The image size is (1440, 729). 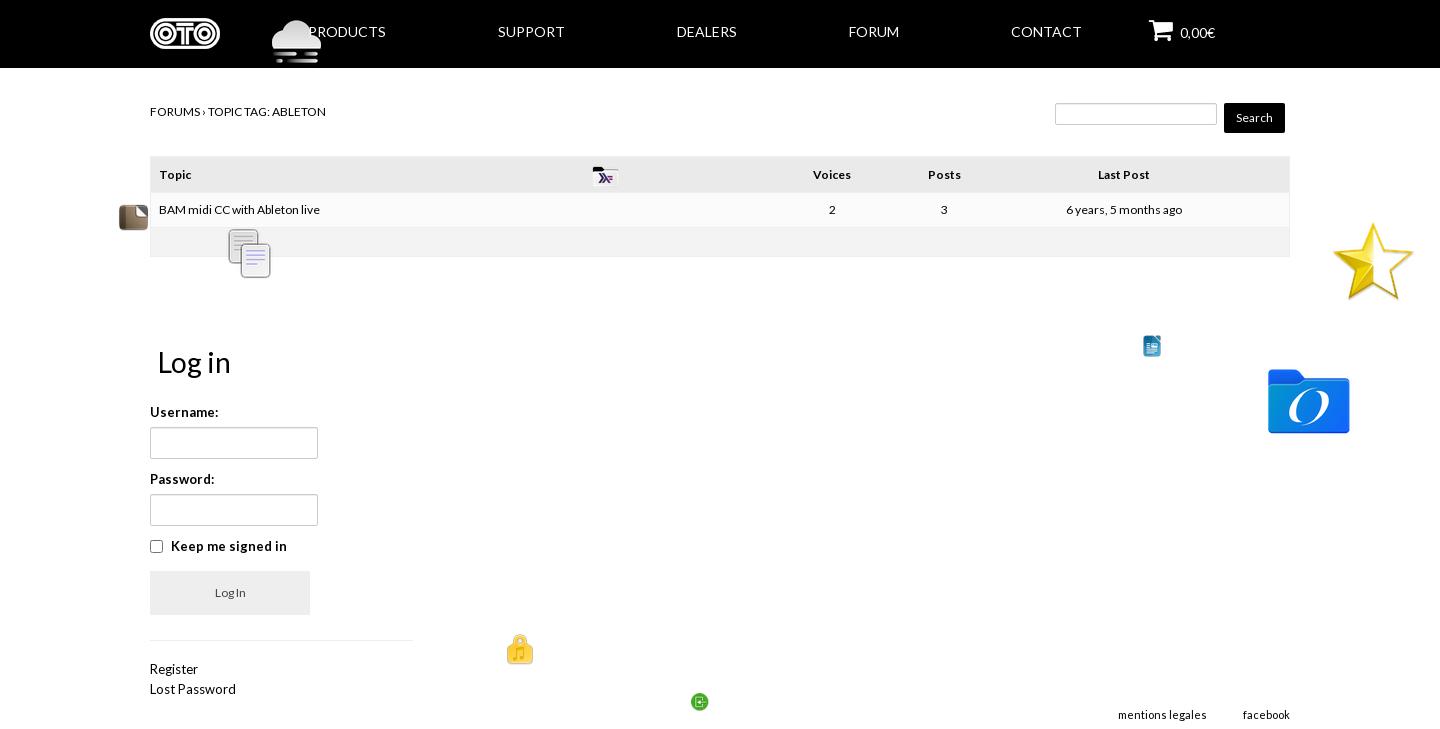 I want to click on copy selected content to clipboard, so click(x=249, y=253).